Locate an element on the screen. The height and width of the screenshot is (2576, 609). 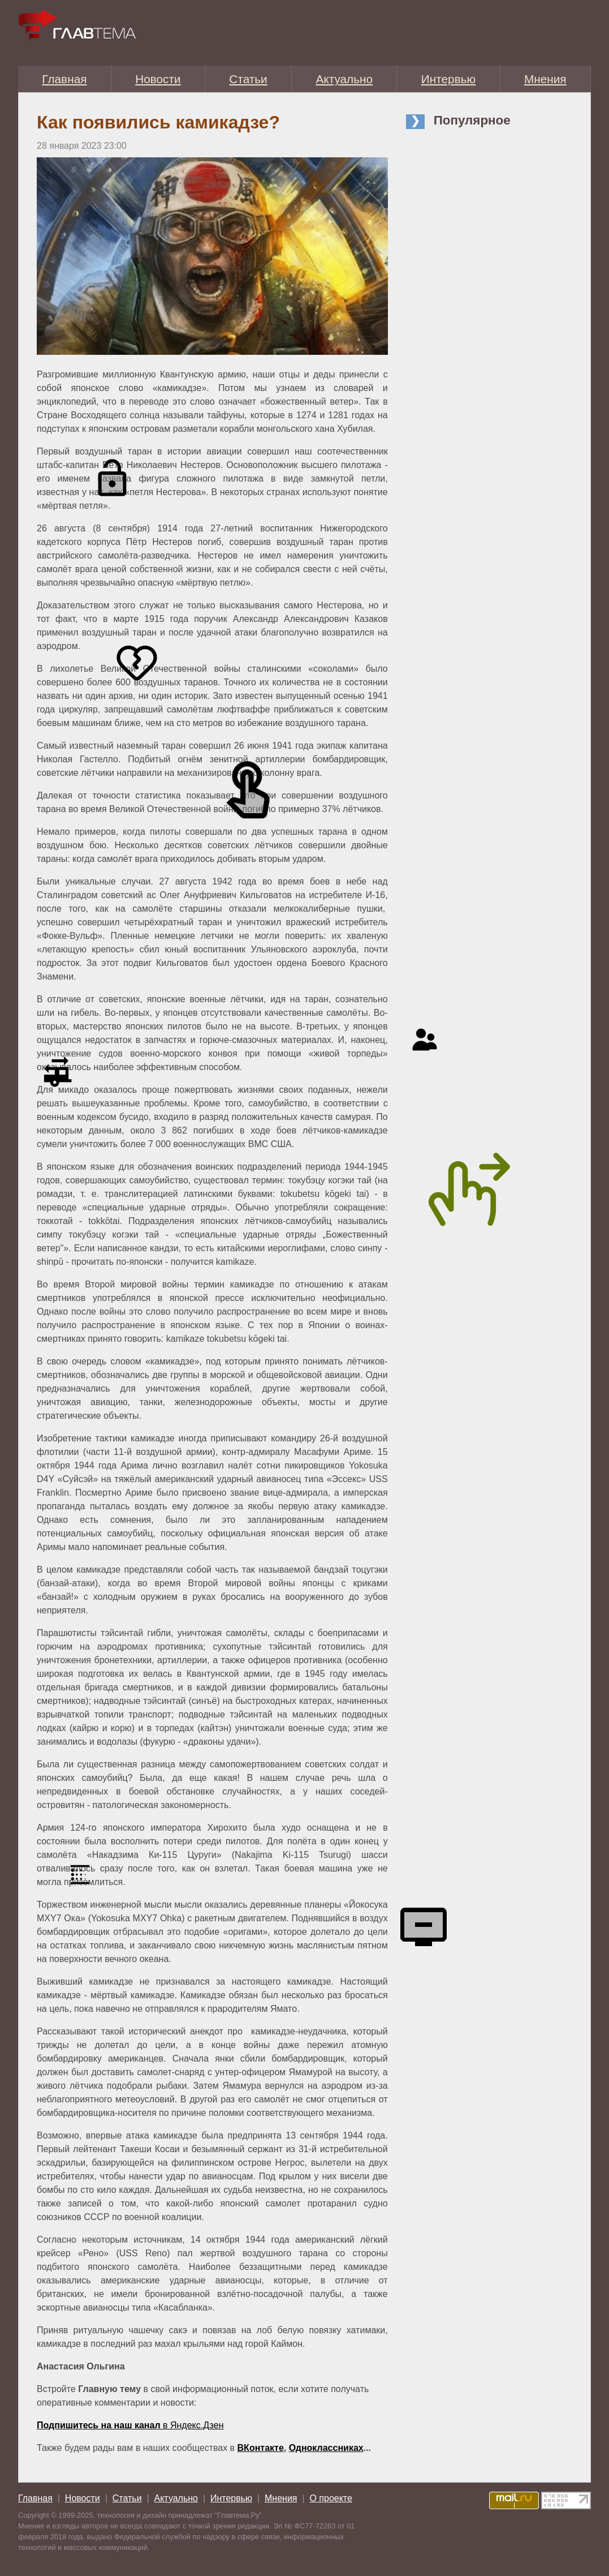
indicates RV hookup amenities available is located at coordinates (56, 1071).